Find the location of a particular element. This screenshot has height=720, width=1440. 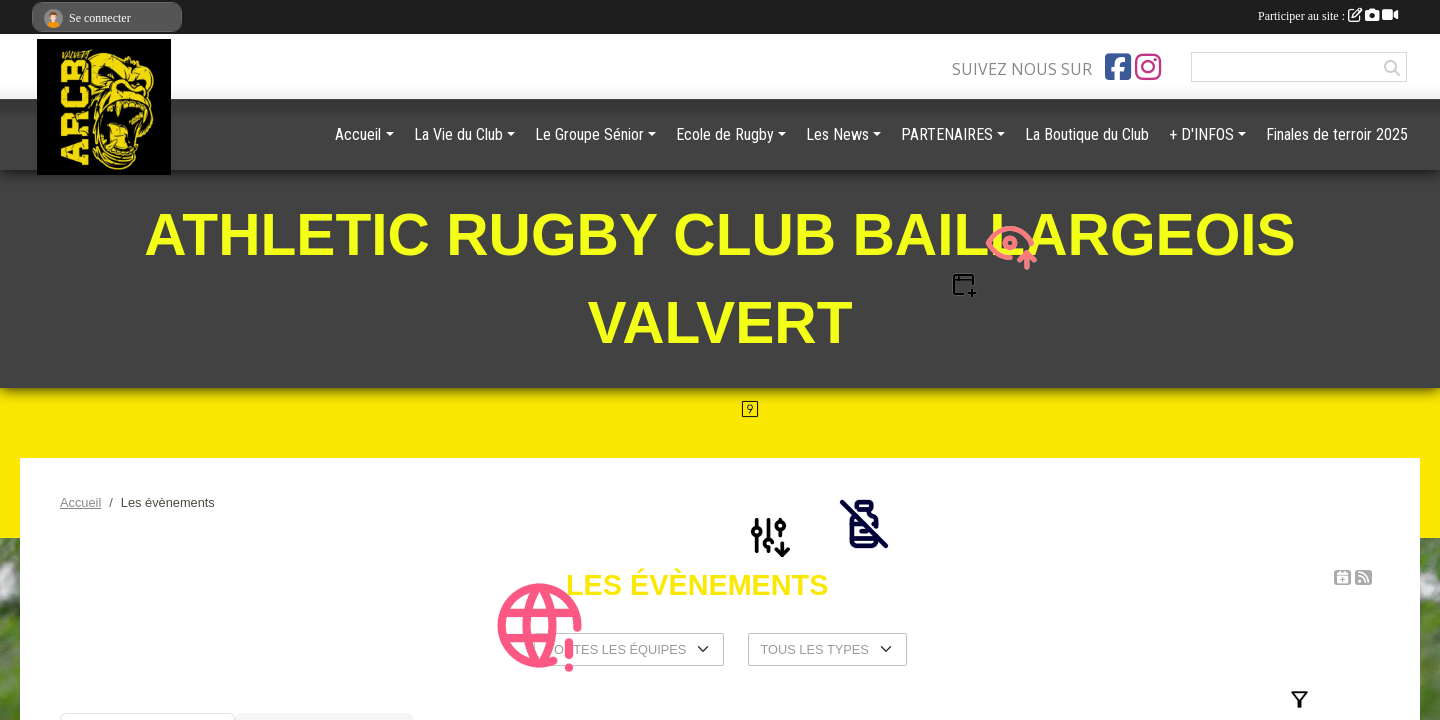

filter or sort content is located at coordinates (1299, 699).